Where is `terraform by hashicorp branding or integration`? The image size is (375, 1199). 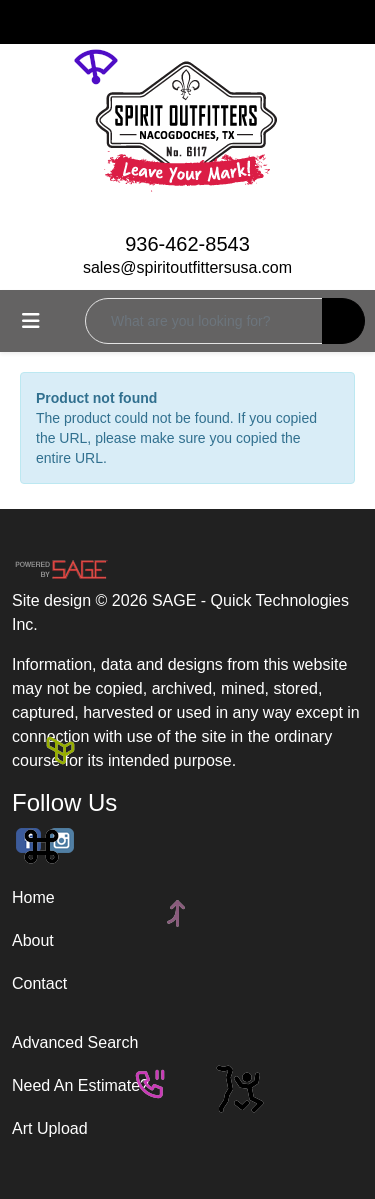
terraform by hashicorp branding or integration is located at coordinates (60, 750).